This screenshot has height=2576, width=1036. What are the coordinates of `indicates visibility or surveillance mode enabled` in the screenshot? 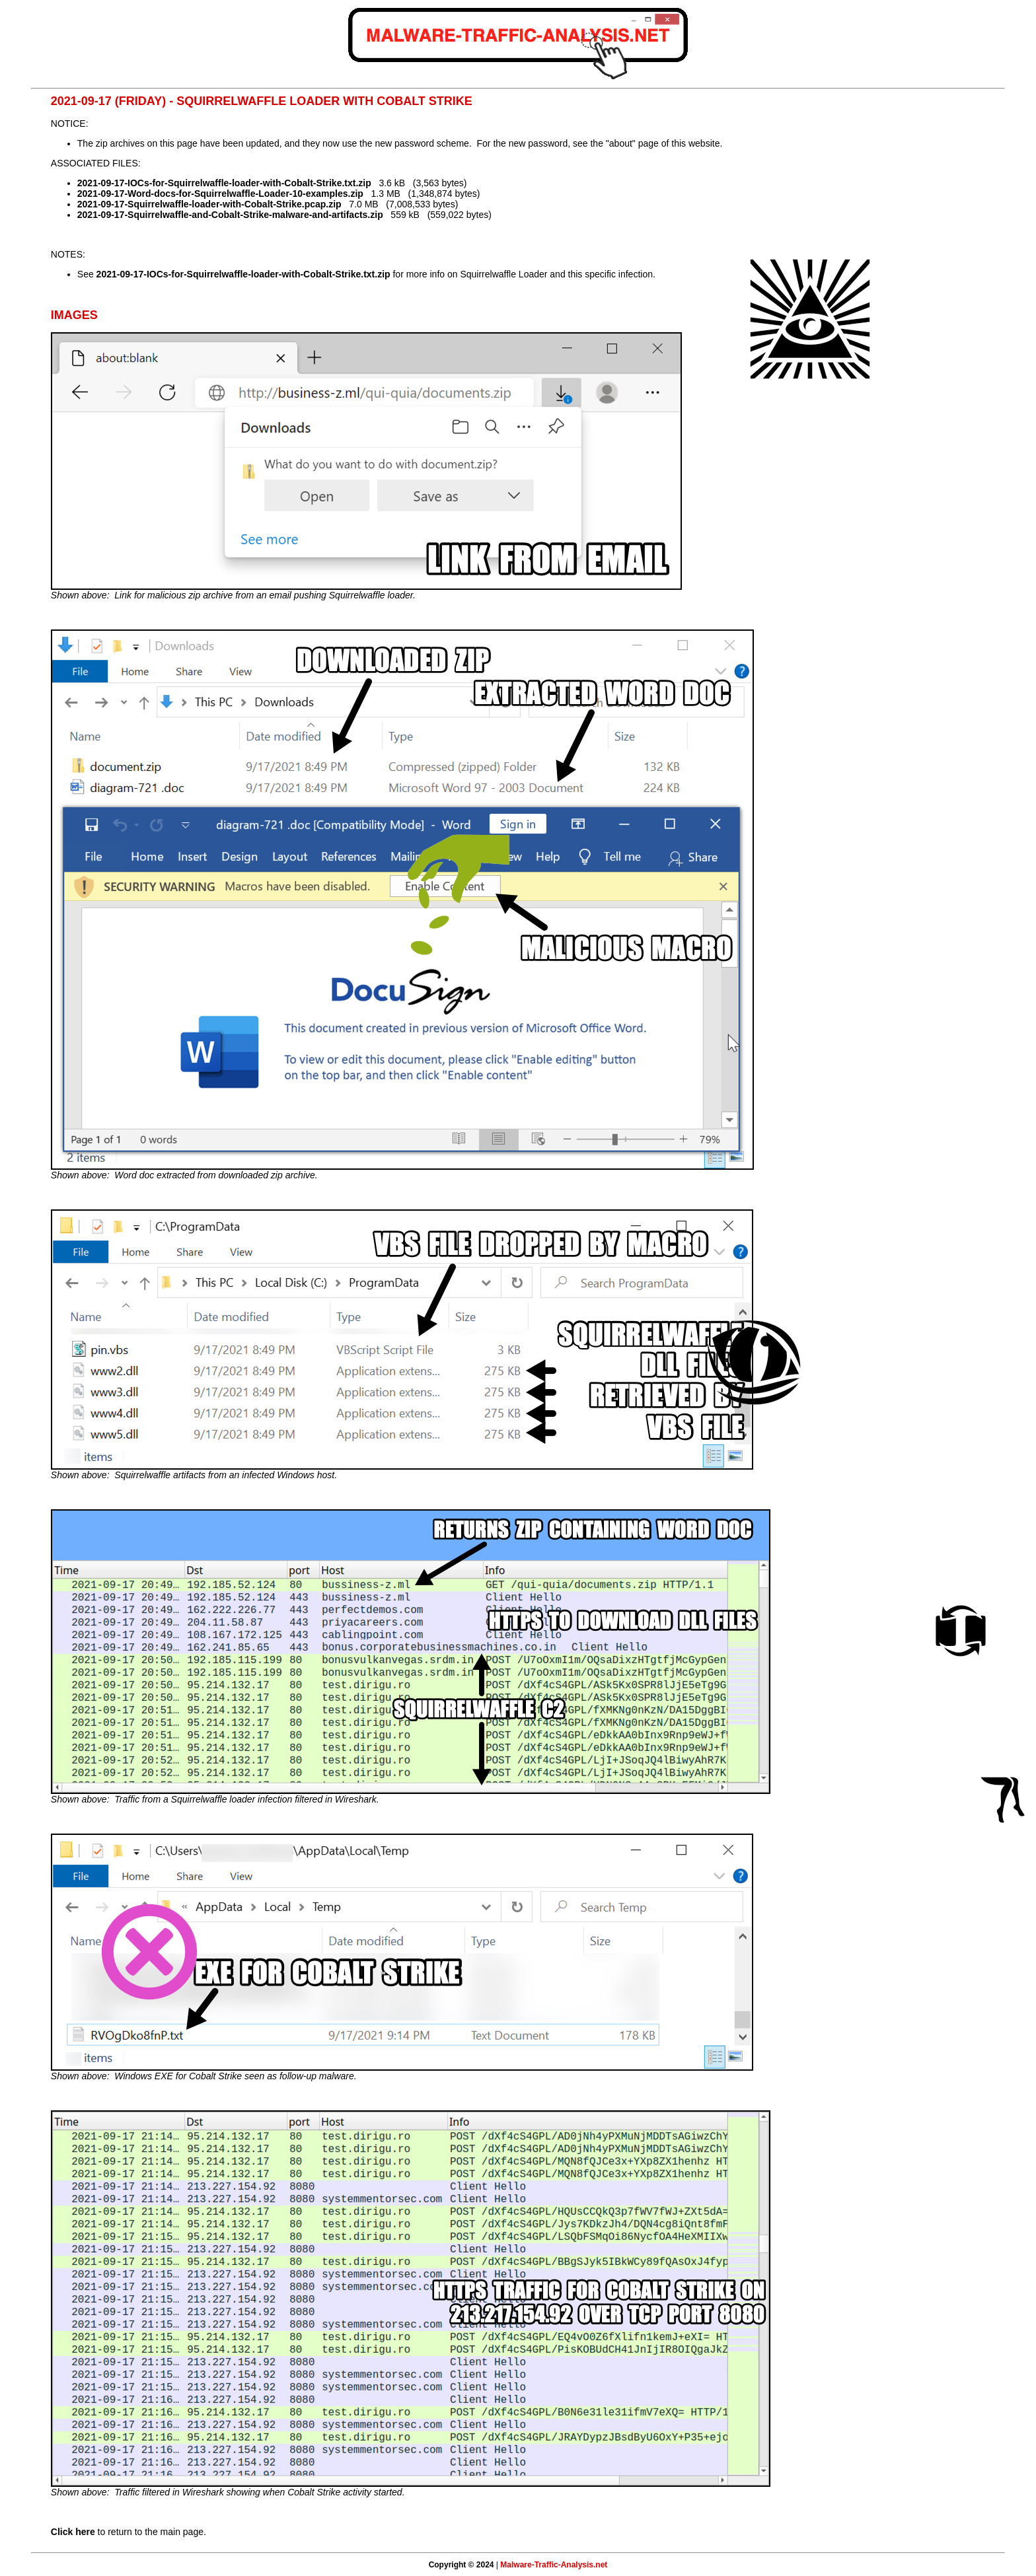 It's located at (810, 319).